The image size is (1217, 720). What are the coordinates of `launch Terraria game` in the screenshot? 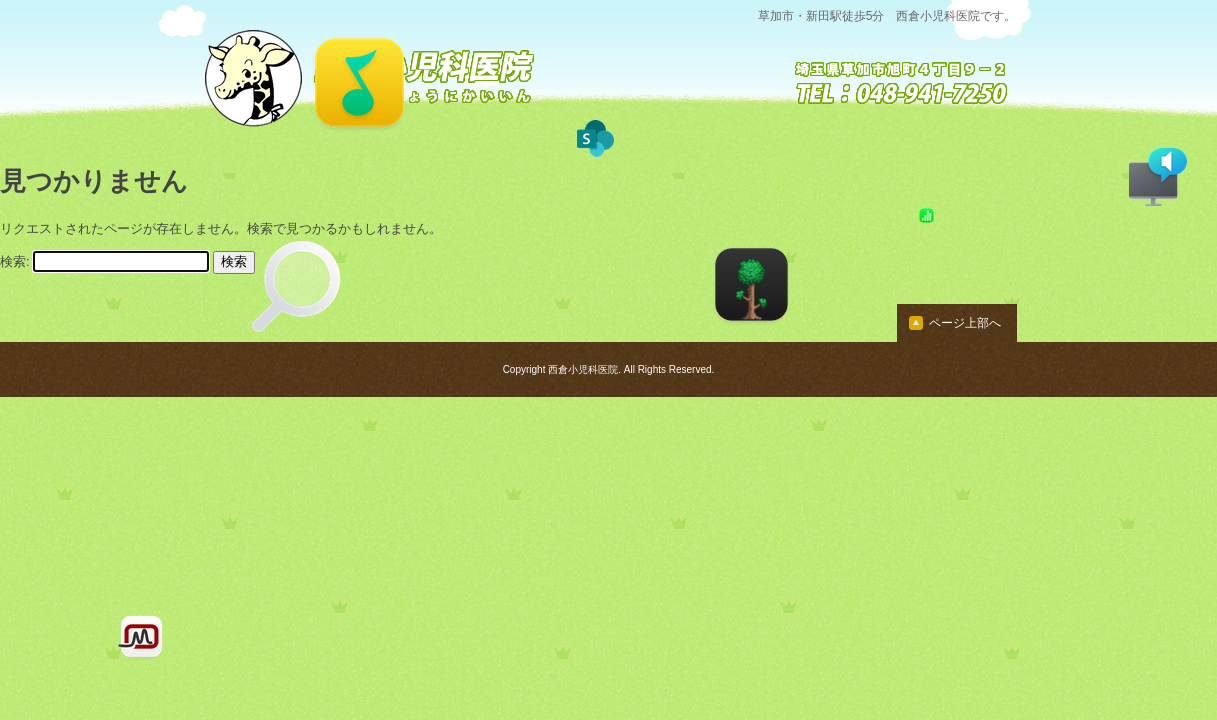 It's located at (751, 284).